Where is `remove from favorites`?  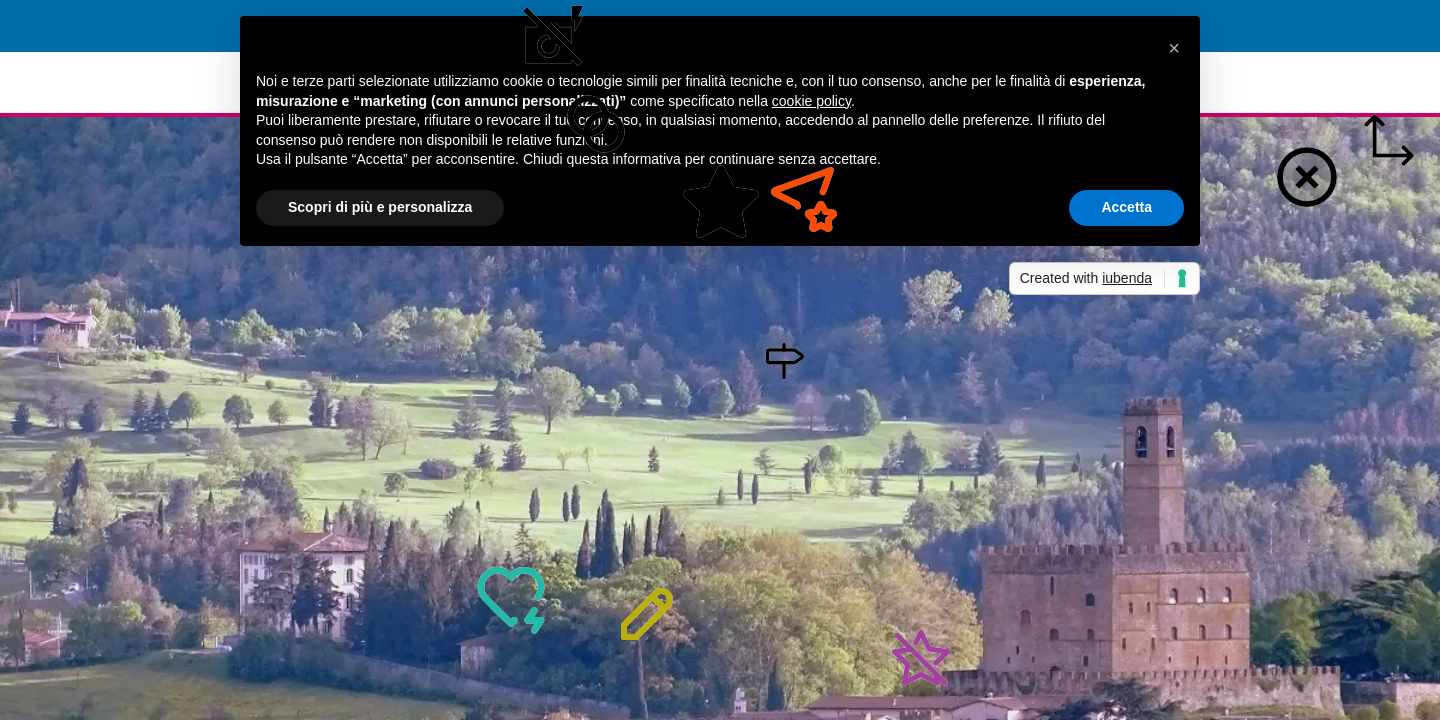
remove from favorites is located at coordinates (921, 659).